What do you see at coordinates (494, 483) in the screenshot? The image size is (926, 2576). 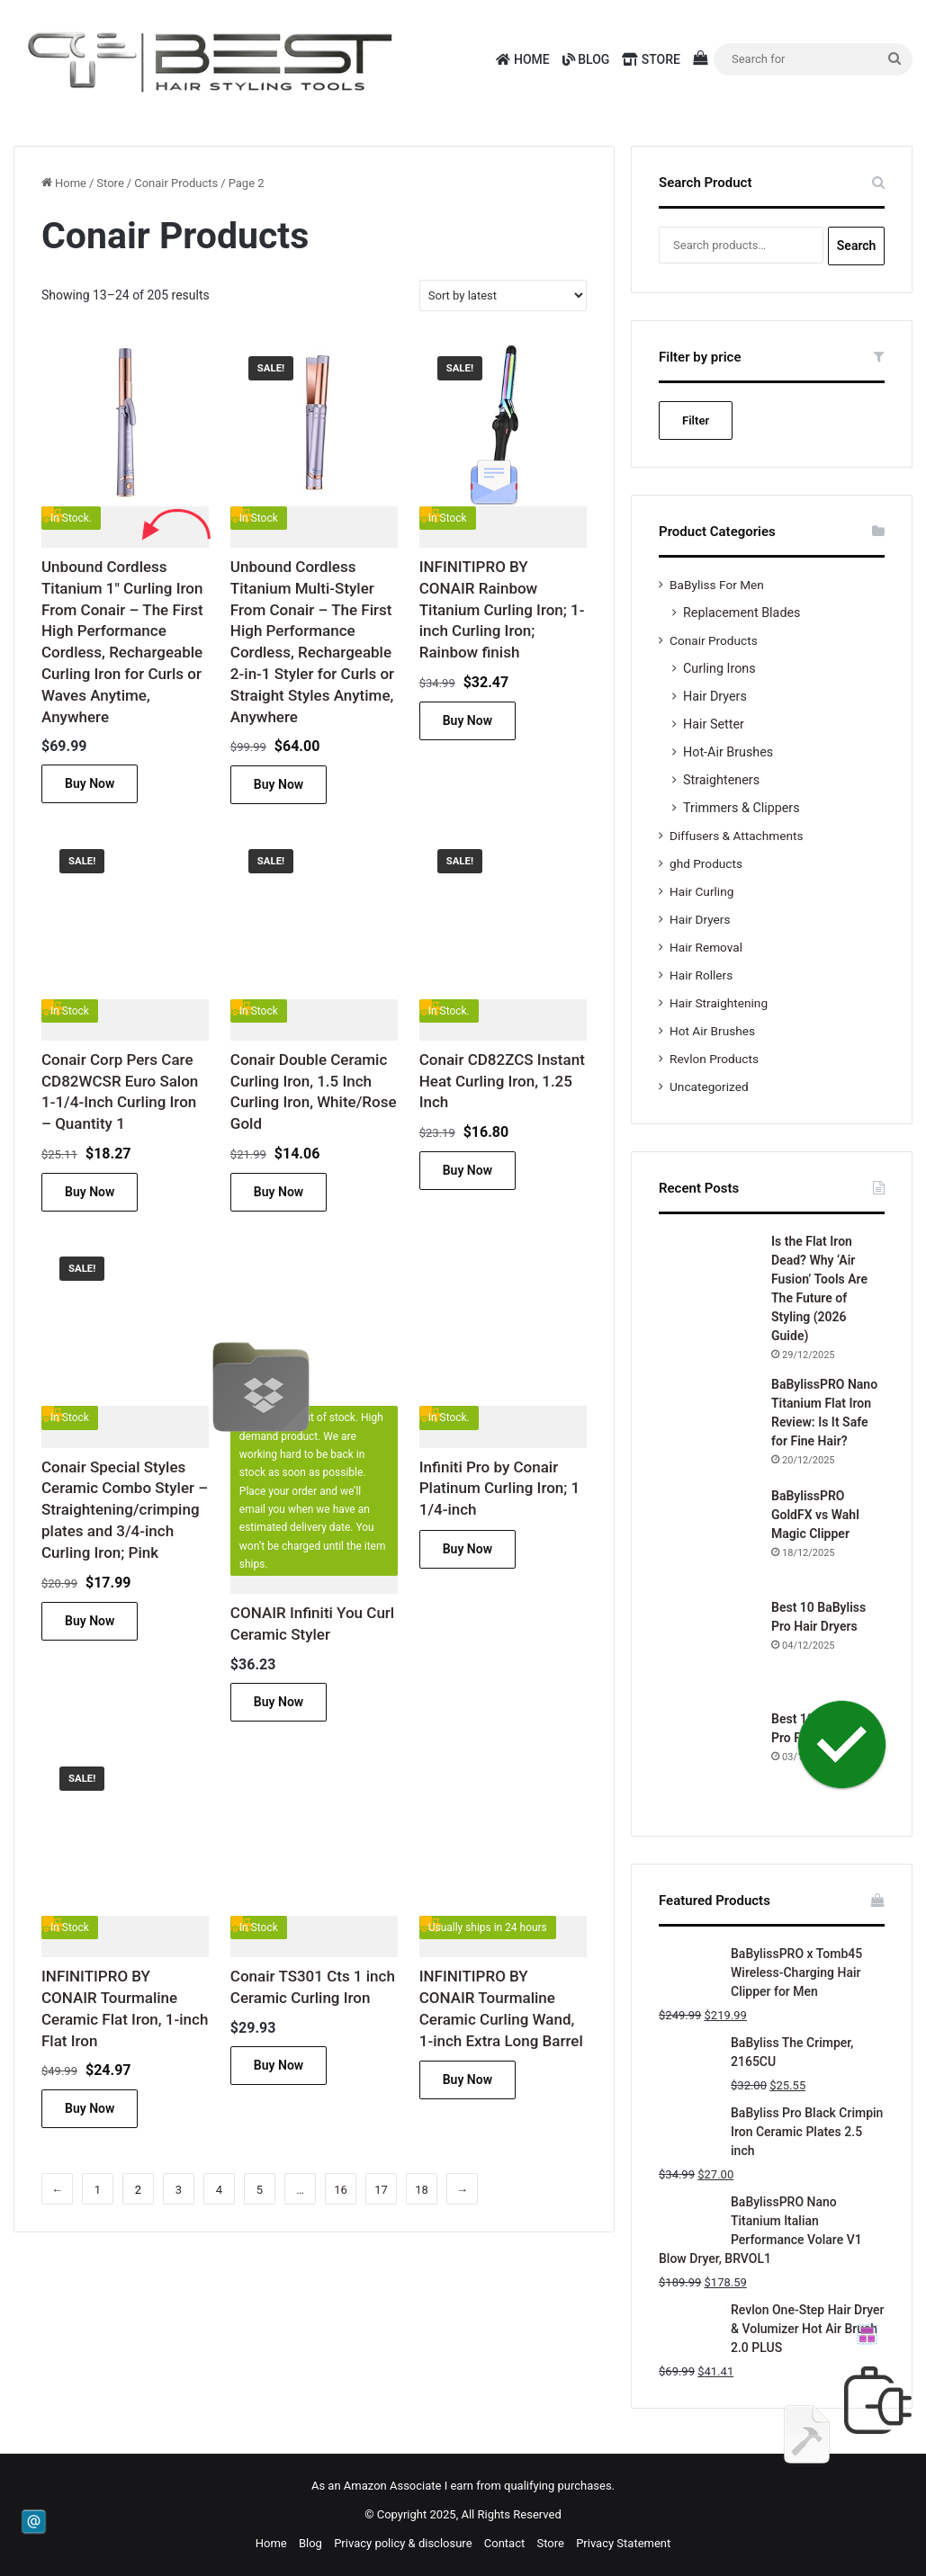 I see `mark email as read` at bounding box center [494, 483].